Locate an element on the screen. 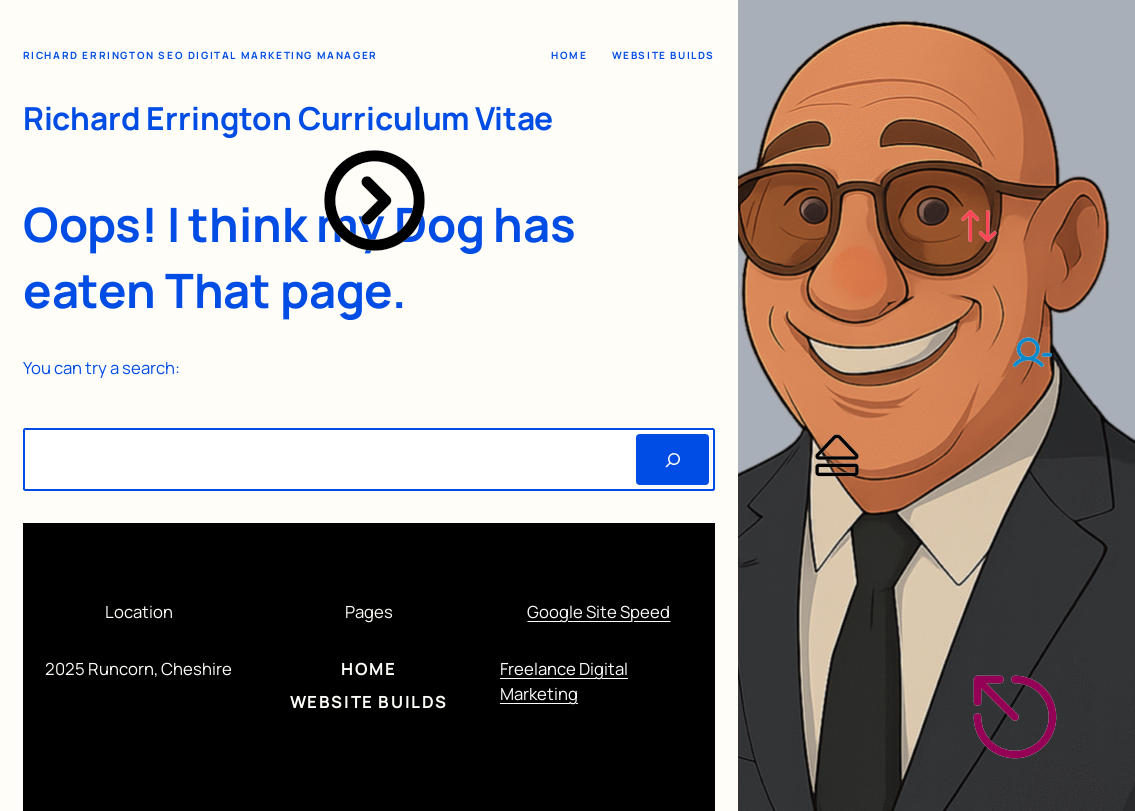 This screenshot has width=1135, height=811. eject media or disc is located at coordinates (837, 458).